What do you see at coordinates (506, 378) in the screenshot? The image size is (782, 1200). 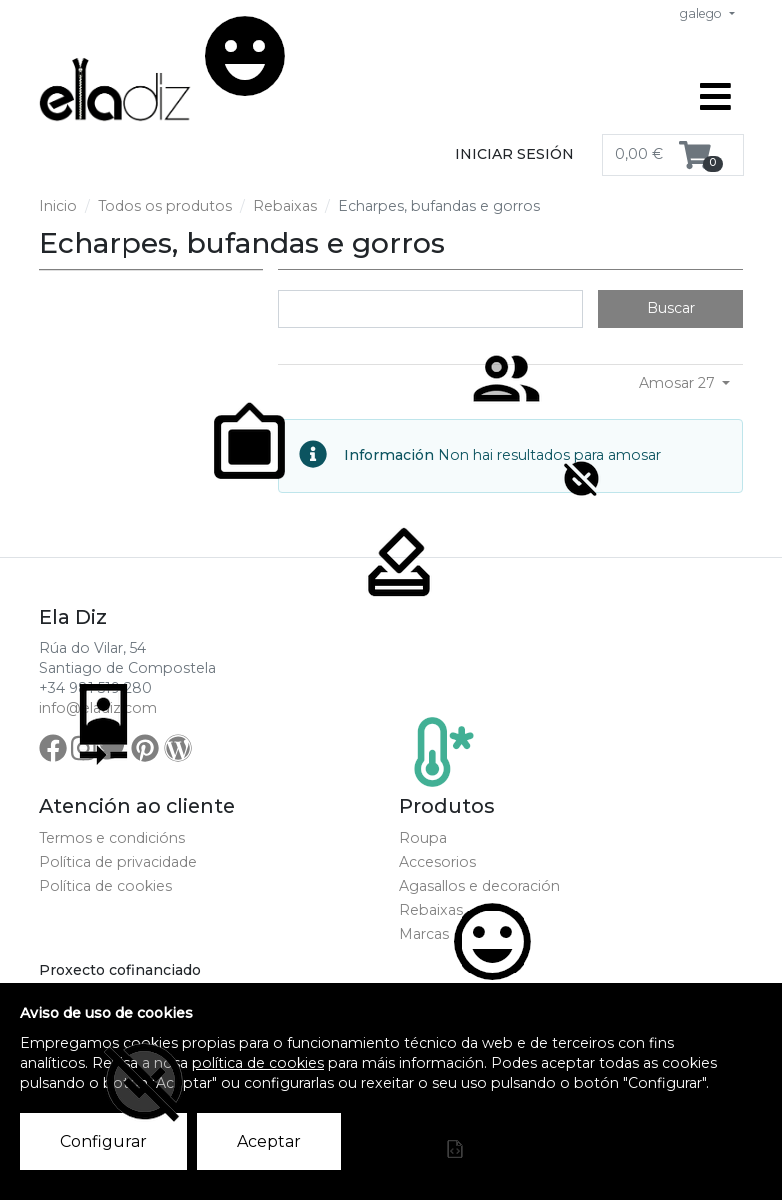 I see `view group members` at bounding box center [506, 378].